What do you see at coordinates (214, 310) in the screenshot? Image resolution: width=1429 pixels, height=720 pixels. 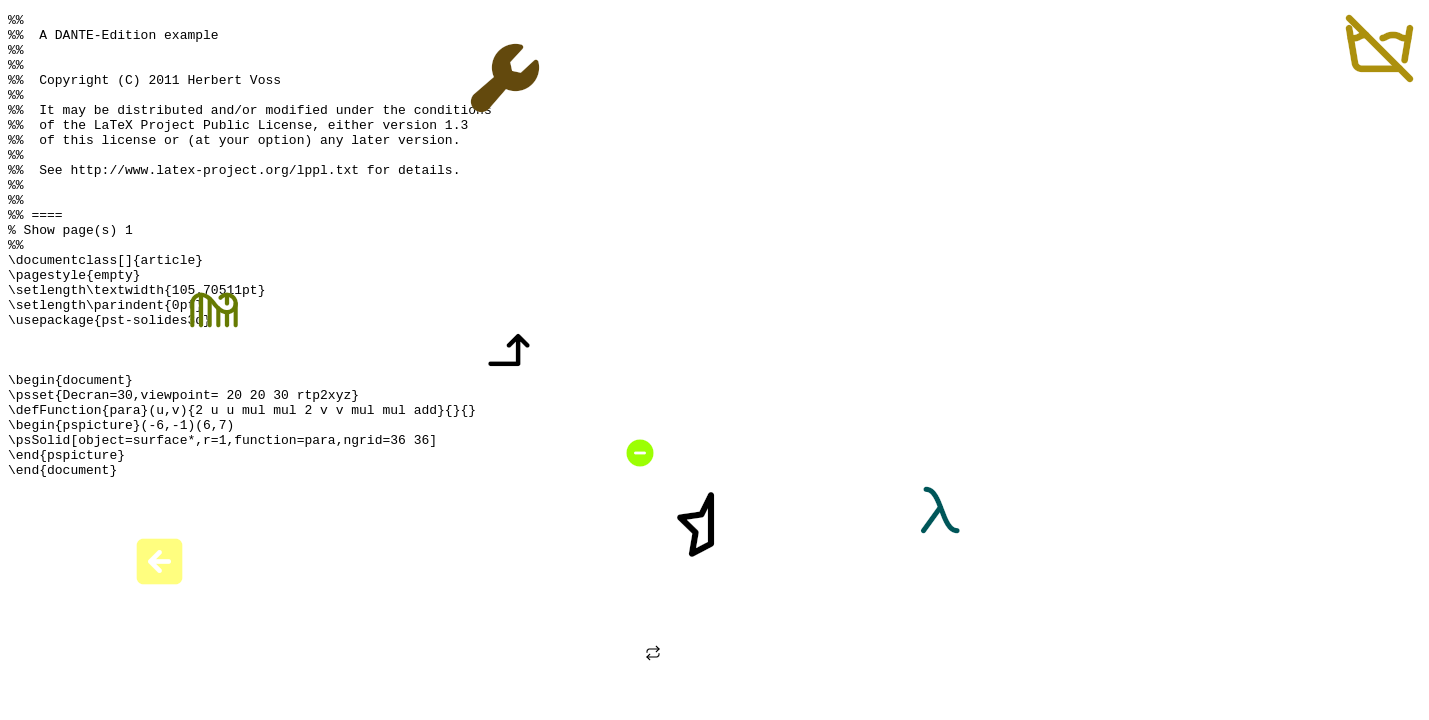 I see `access amusement park or theme park information` at bounding box center [214, 310].